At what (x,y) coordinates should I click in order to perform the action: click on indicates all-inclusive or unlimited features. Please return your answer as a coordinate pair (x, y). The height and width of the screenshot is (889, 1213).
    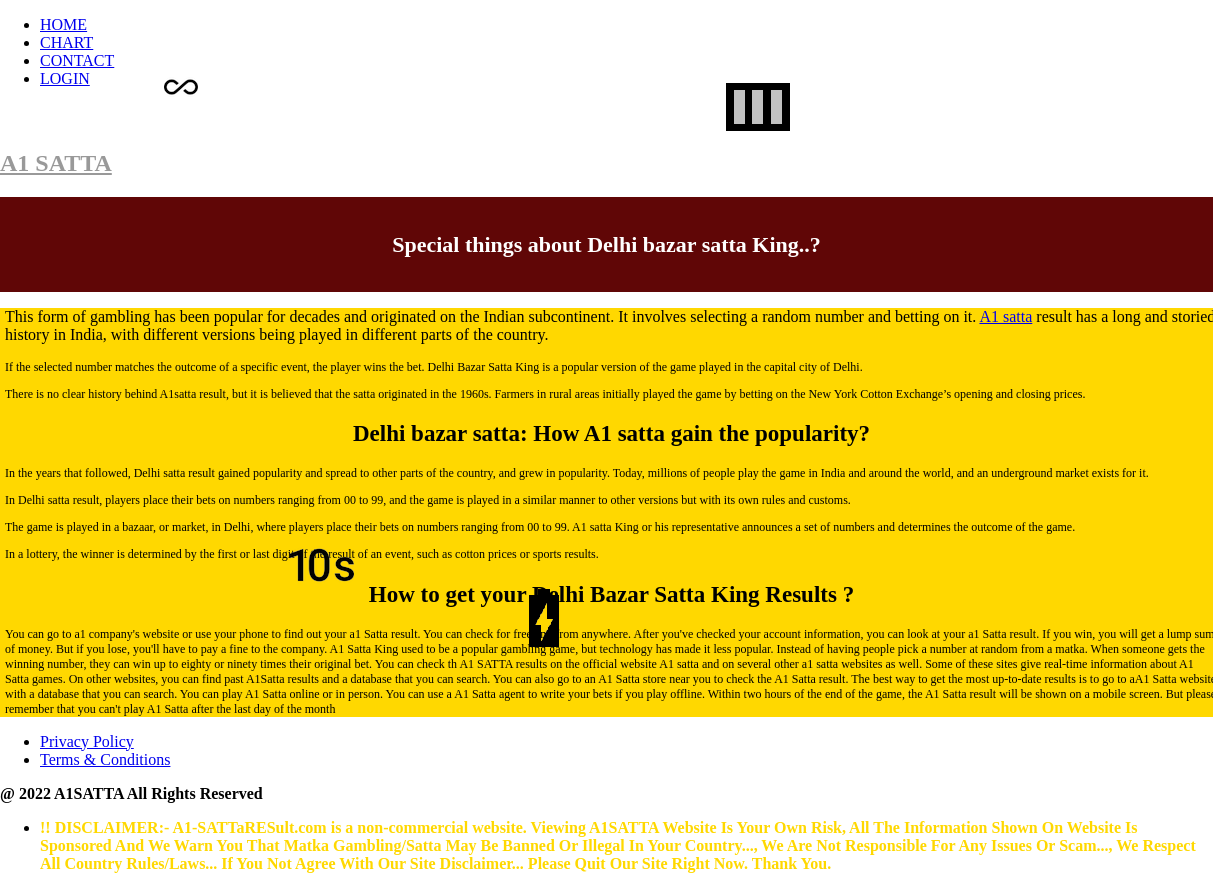
    Looking at the image, I should click on (181, 87).